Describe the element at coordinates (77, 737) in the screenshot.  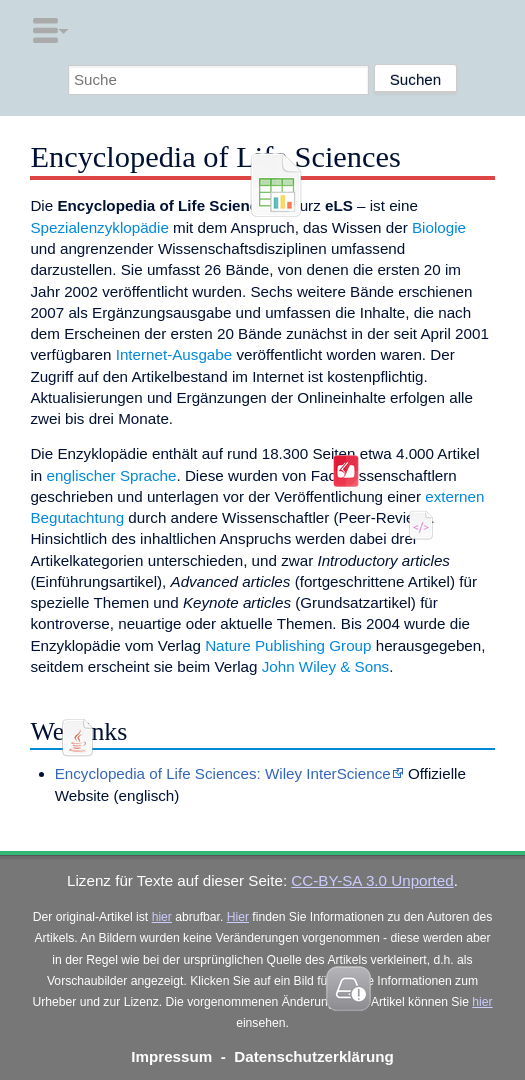
I see `a java source code file` at that location.